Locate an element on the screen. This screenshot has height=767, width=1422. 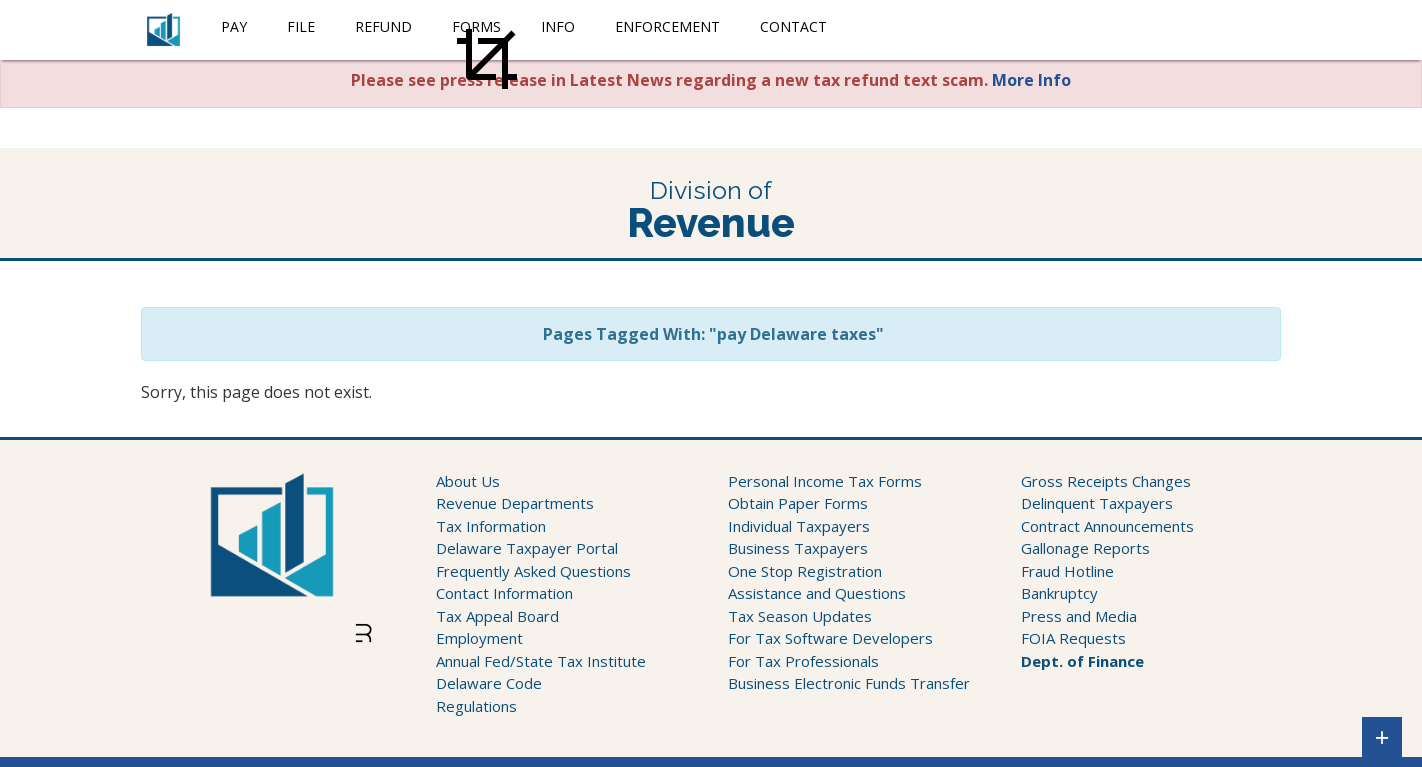
crop an image or photo is located at coordinates (487, 59).